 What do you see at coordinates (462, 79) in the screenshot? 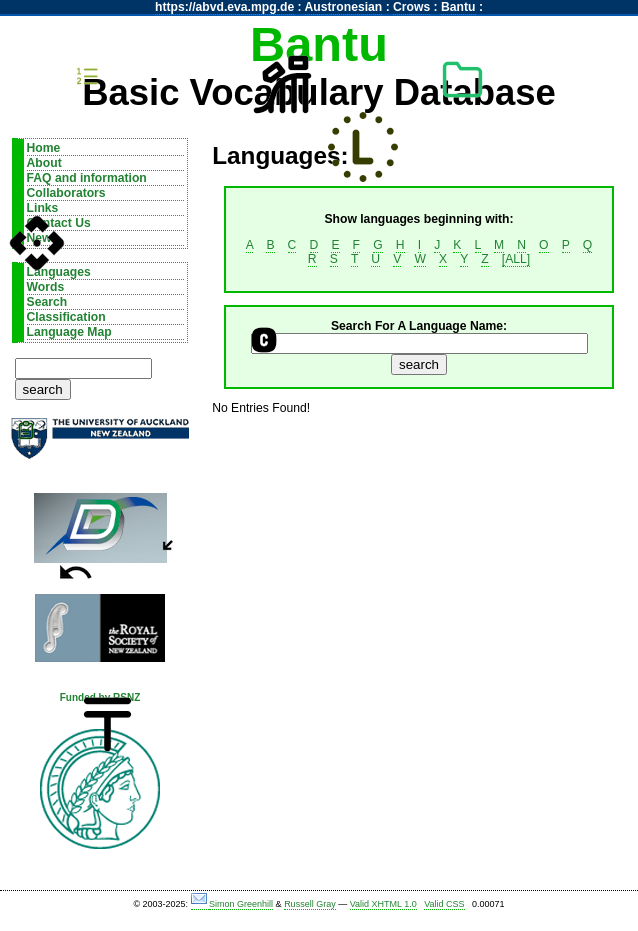
I see `open folder to view files` at bounding box center [462, 79].